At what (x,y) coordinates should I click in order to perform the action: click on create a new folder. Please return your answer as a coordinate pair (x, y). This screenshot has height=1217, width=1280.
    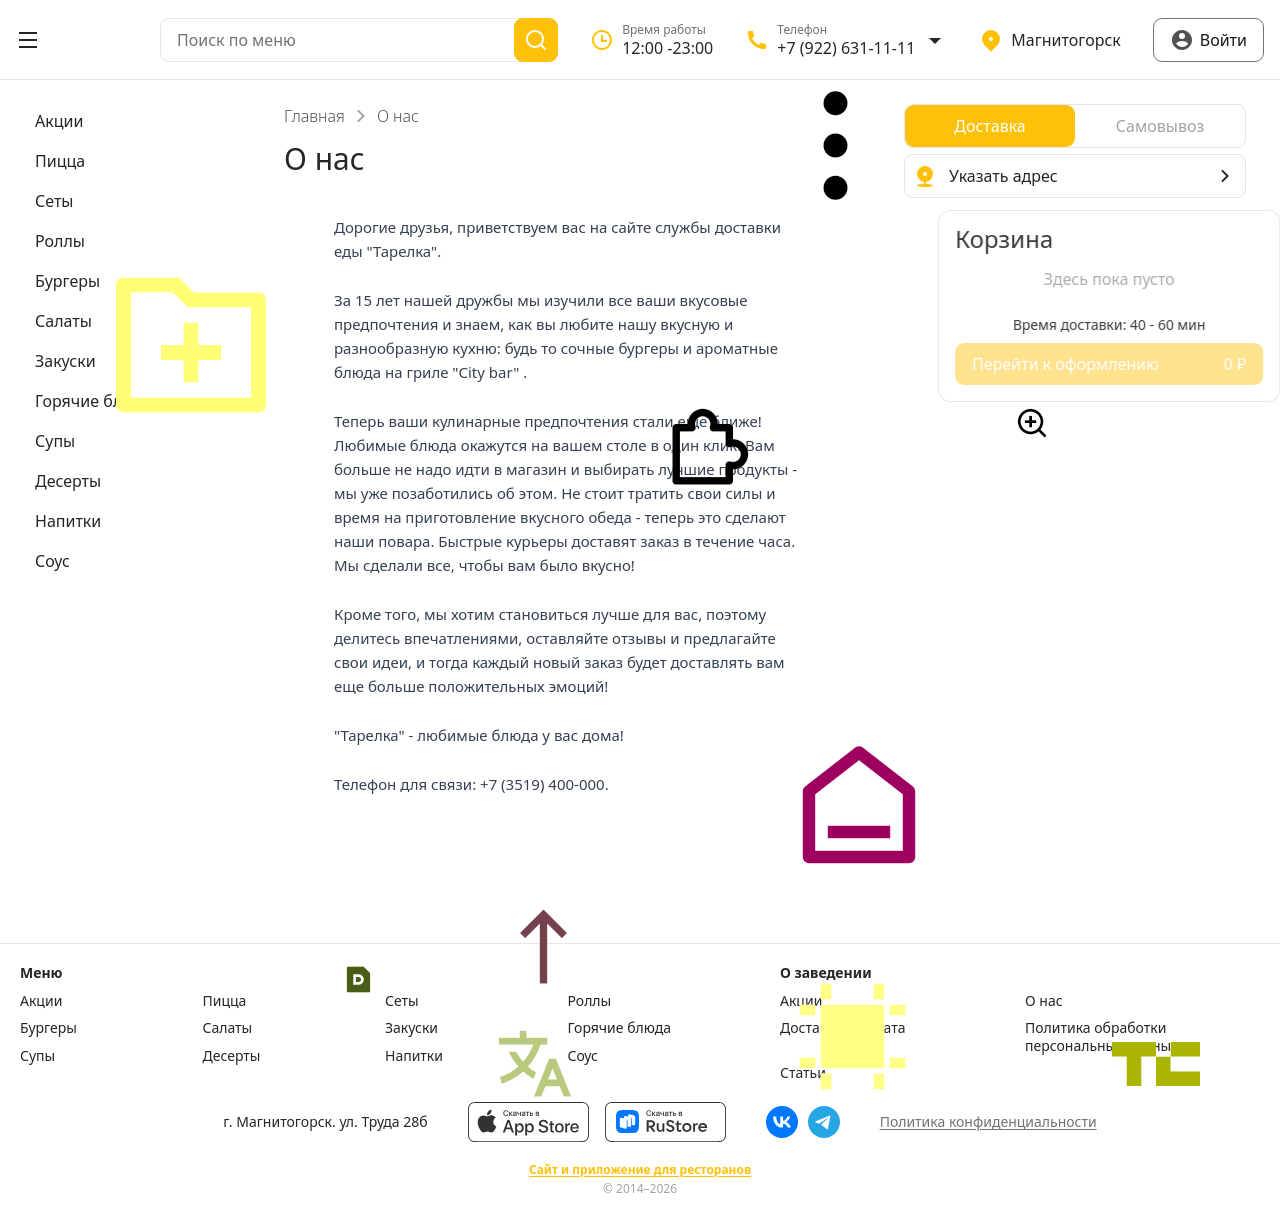
    Looking at the image, I should click on (191, 345).